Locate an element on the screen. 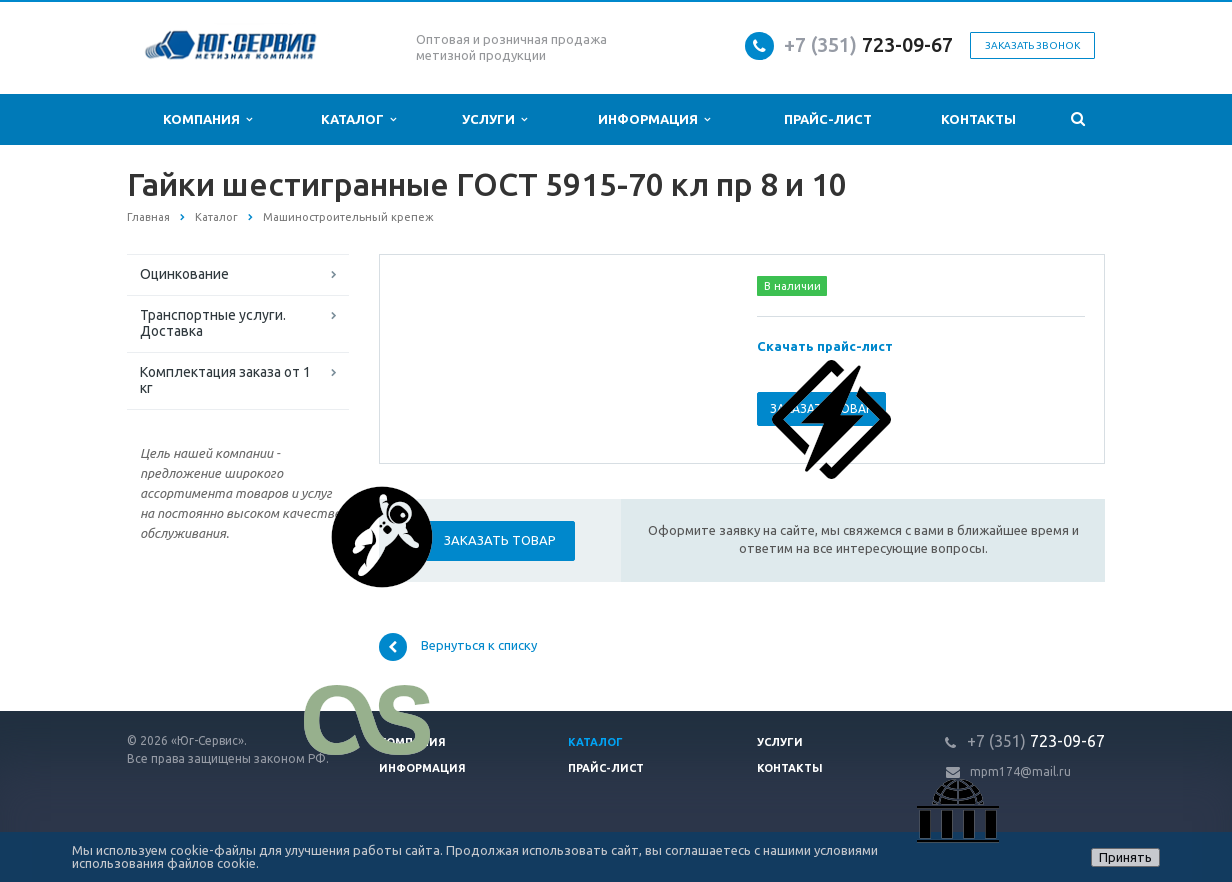  honeybadger application monitoring service logo is located at coordinates (831, 419).